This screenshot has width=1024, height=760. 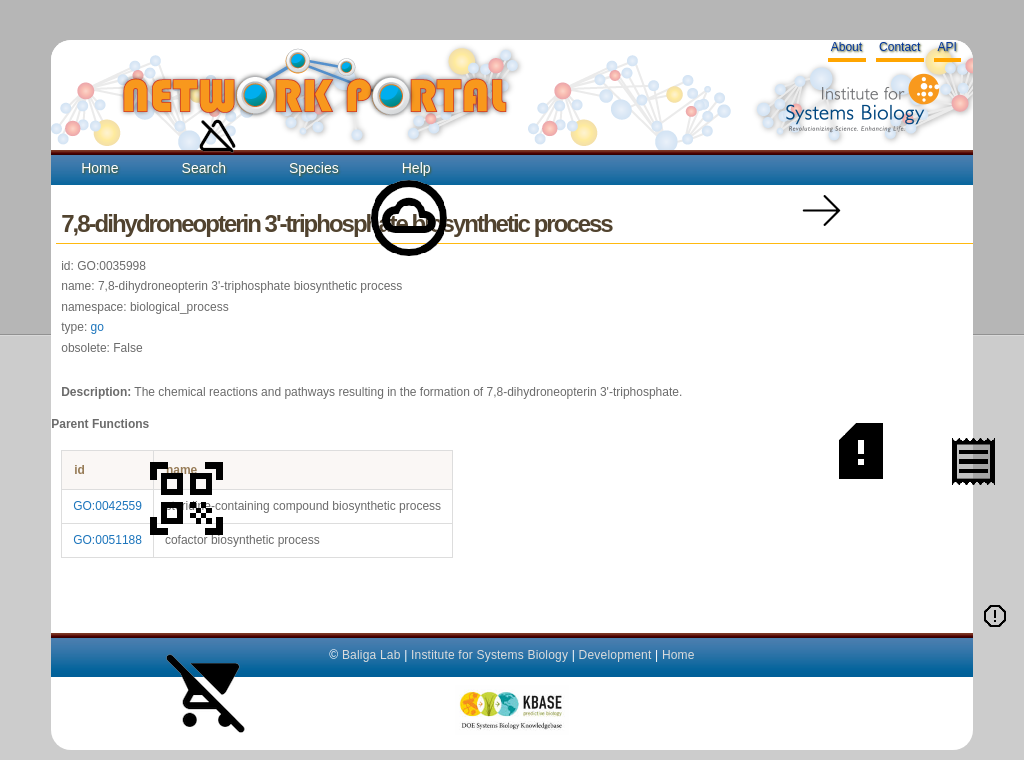 I want to click on disabled warning or alert, so click(x=217, y=136).